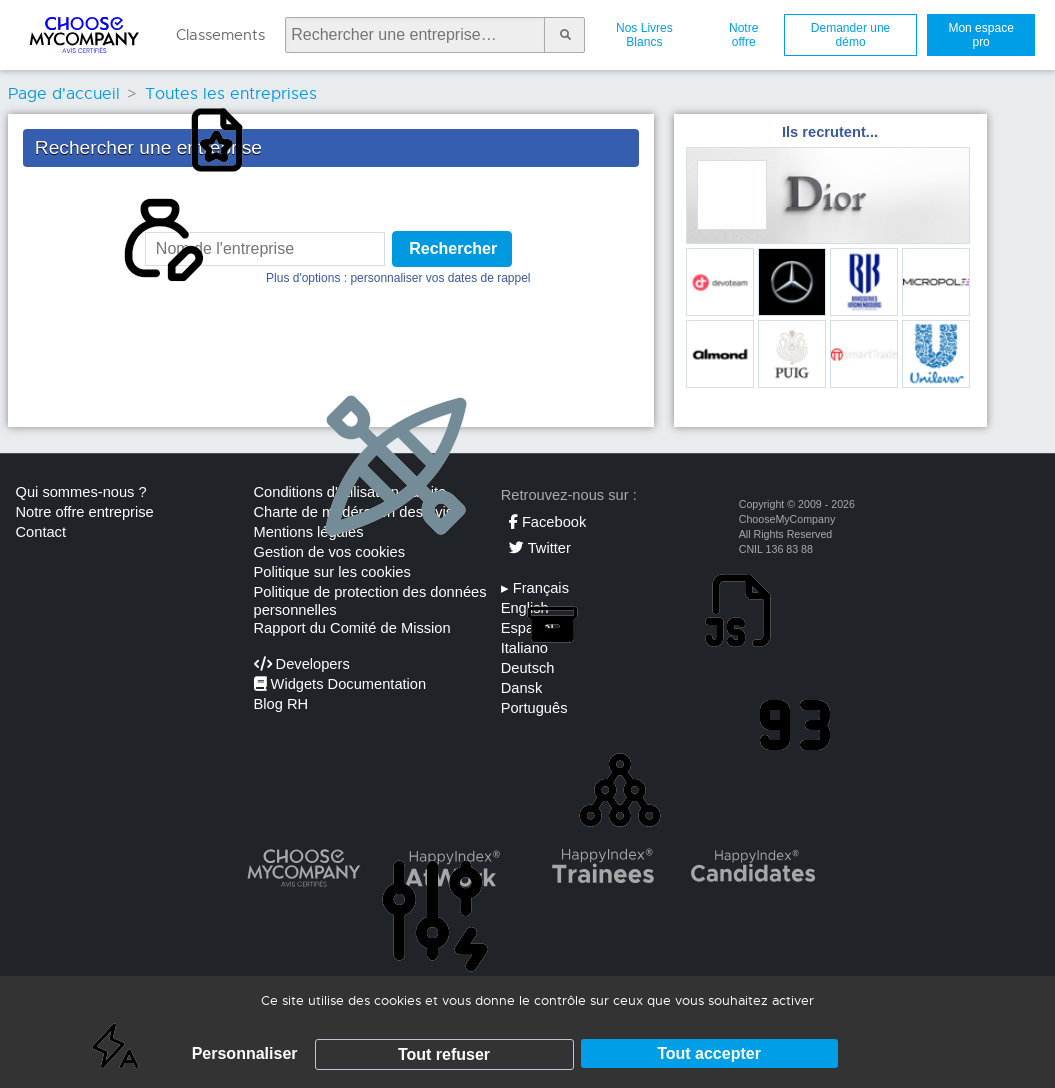 This screenshot has width=1055, height=1088. What do you see at coordinates (552, 624) in the screenshot?
I see `archive this item` at bounding box center [552, 624].